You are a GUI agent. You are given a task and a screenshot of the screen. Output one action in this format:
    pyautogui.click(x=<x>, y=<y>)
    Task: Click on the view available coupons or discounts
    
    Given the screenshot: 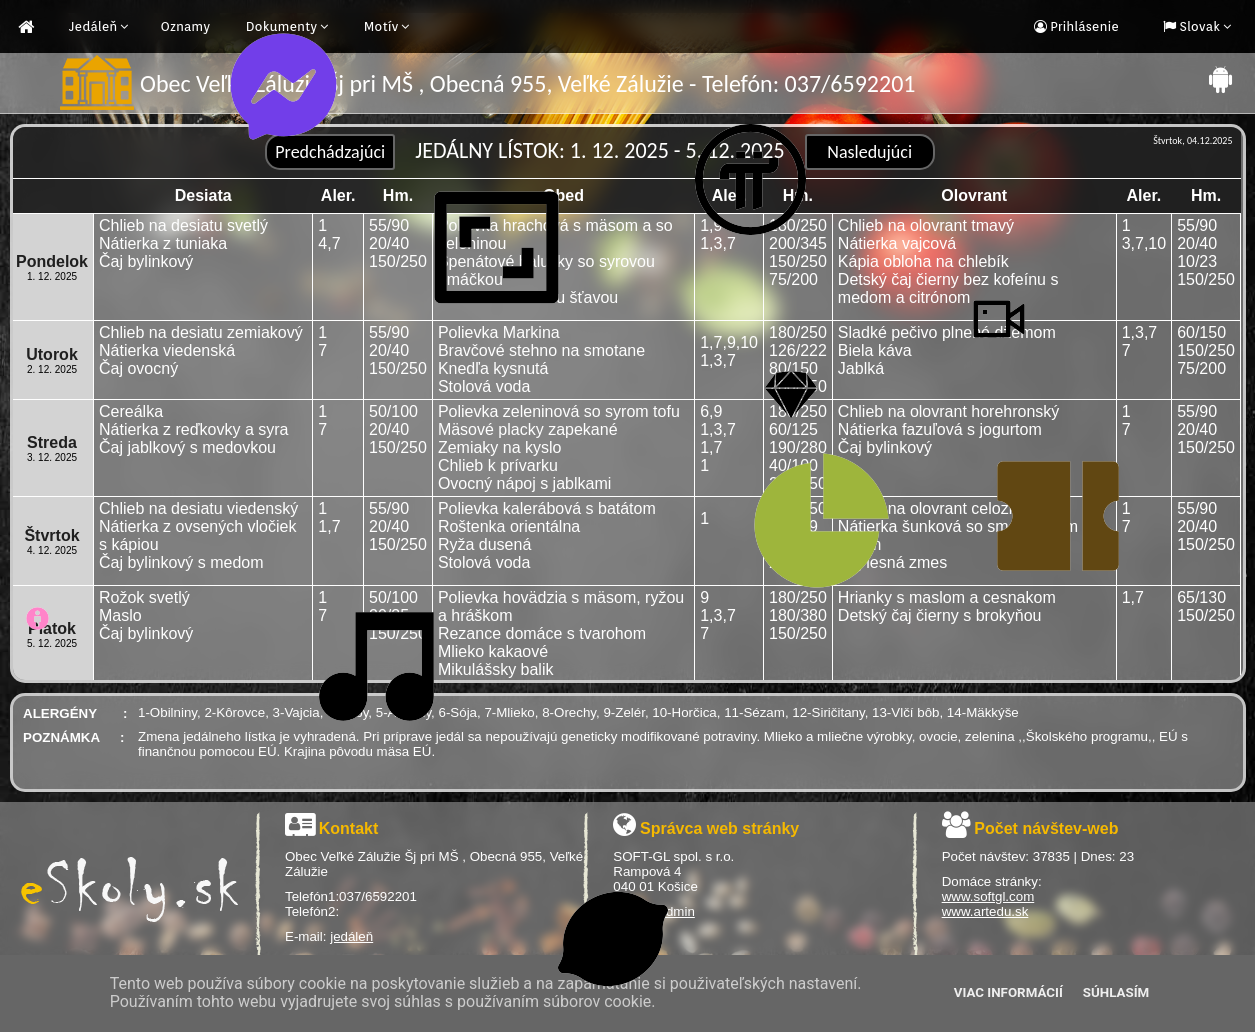 What is the action you would take?
    pyautogui.click(x=1058, y=516)
    